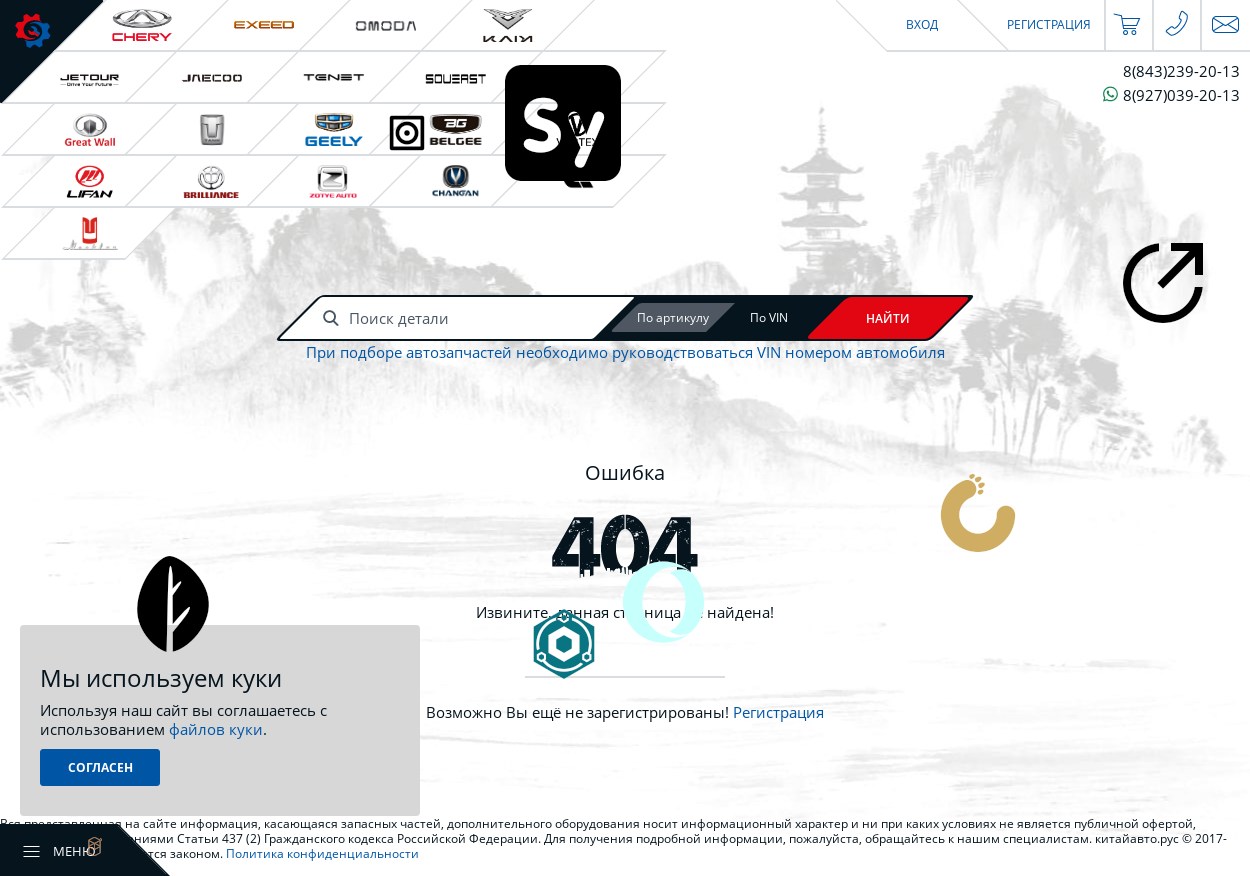 Image resolution: width=1250 pixels, height=876 pixels. I want to click on open Nginx Proxy Manager dashboard, so click(564, 644).